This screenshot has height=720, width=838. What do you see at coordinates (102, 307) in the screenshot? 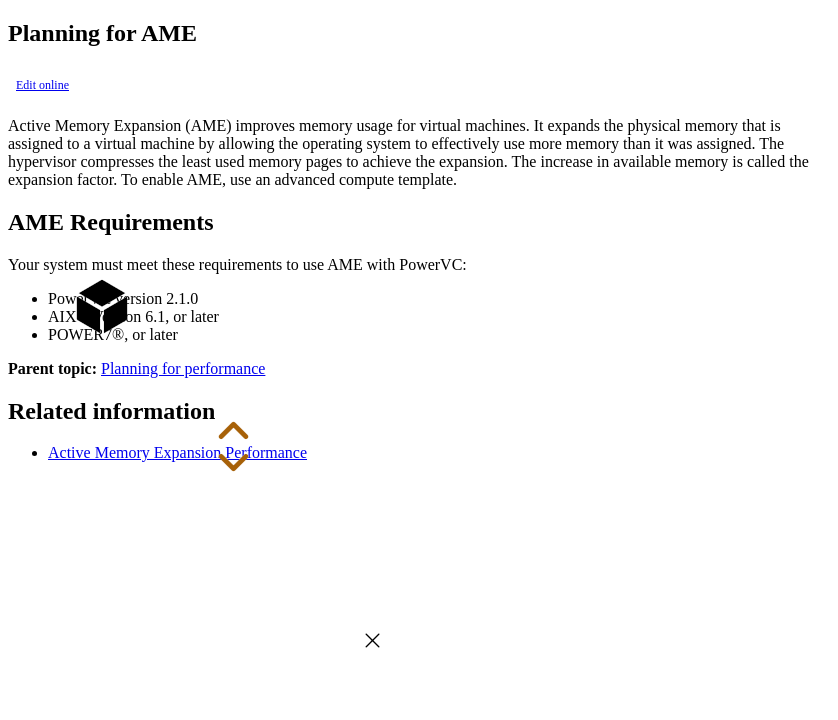
I see `view 3D model or object` at bounding box center [102, 307].